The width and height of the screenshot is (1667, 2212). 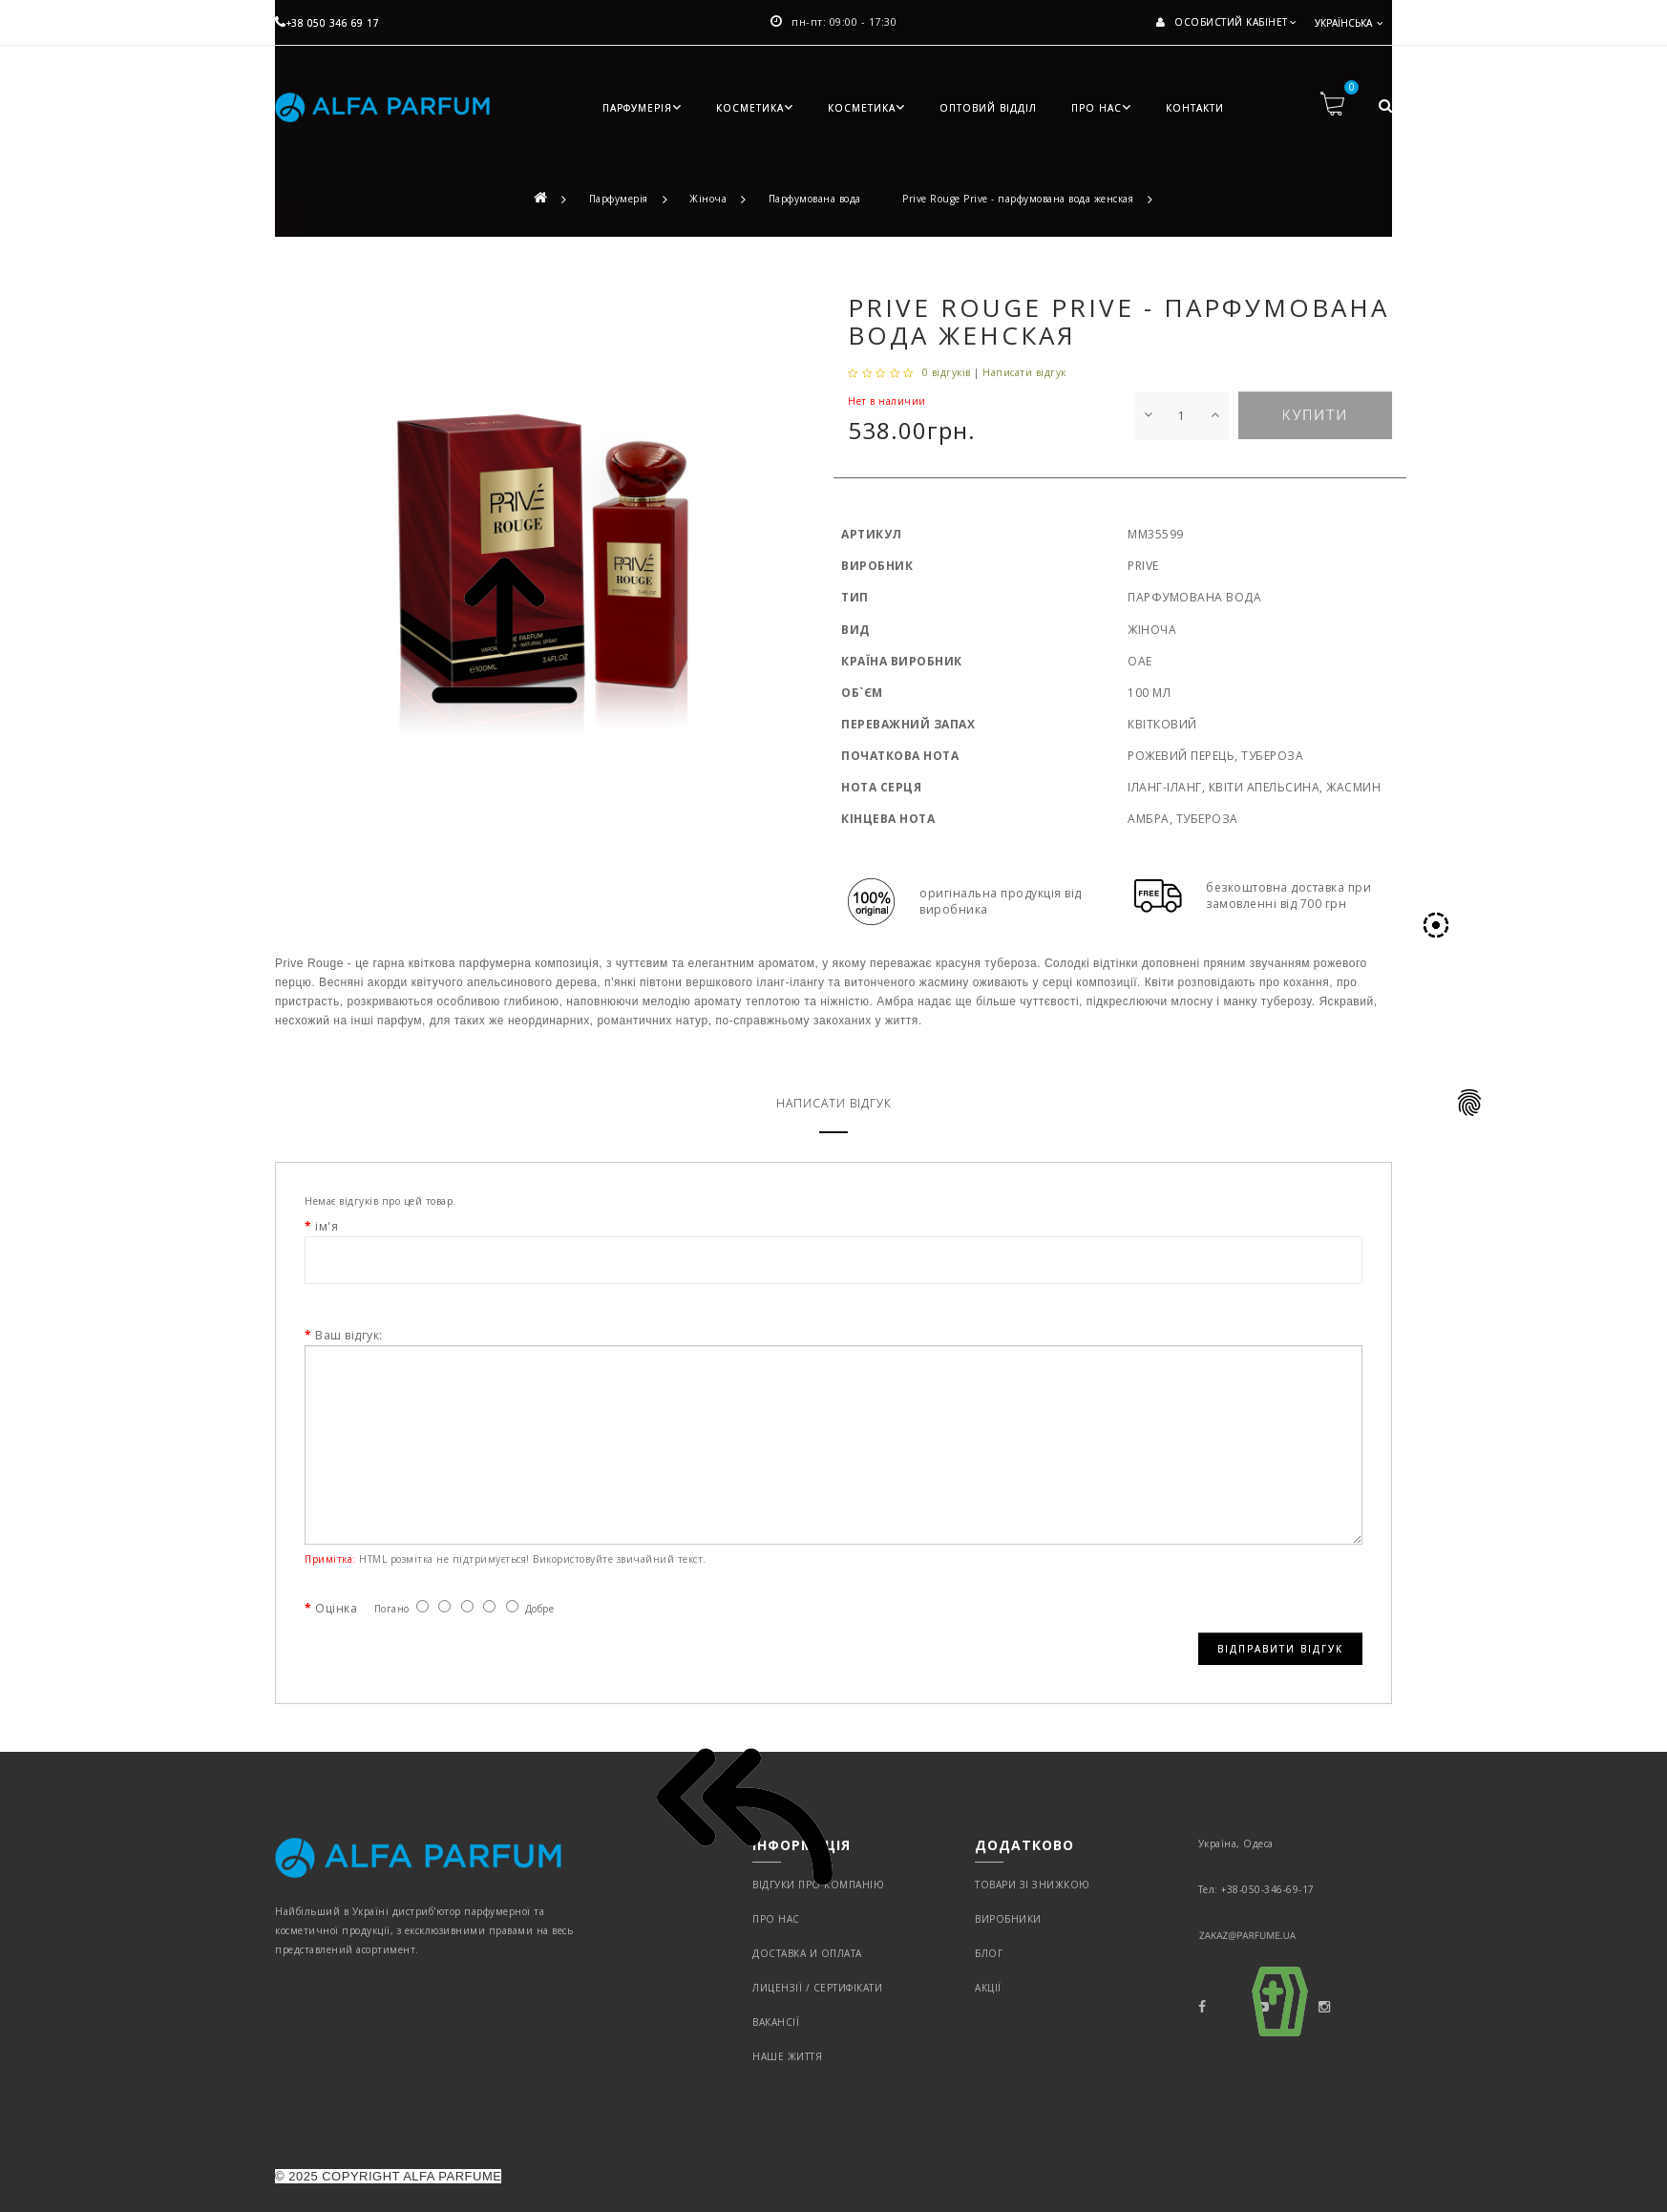 I want to click on indicates deceased or death-related content, so click(x=1279, y=2001).